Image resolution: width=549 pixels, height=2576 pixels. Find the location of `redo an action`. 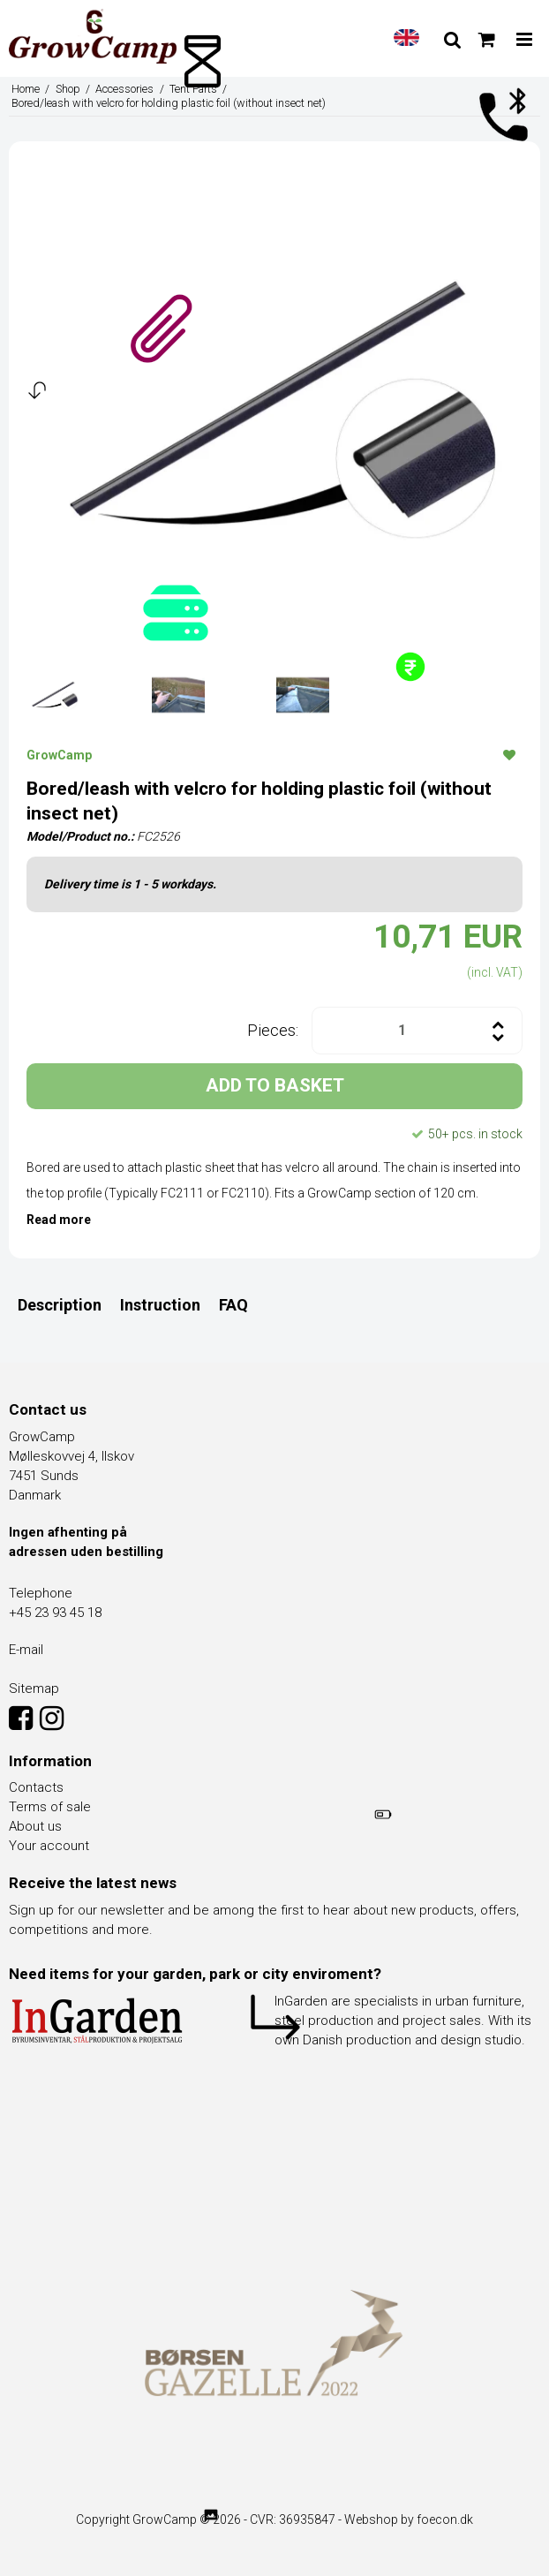

redo an action is located at coordinates (37, 390).